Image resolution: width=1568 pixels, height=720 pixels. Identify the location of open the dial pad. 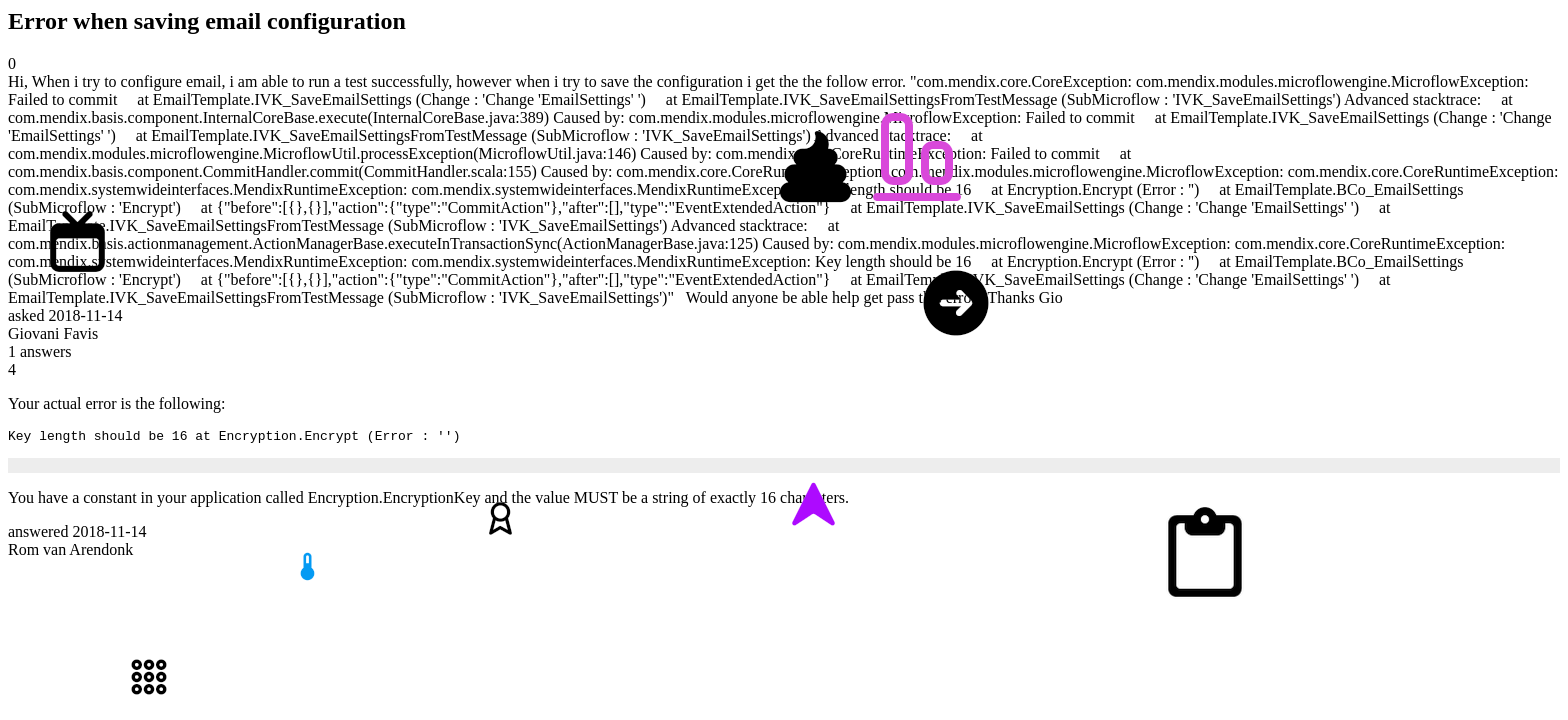
(149, 677).